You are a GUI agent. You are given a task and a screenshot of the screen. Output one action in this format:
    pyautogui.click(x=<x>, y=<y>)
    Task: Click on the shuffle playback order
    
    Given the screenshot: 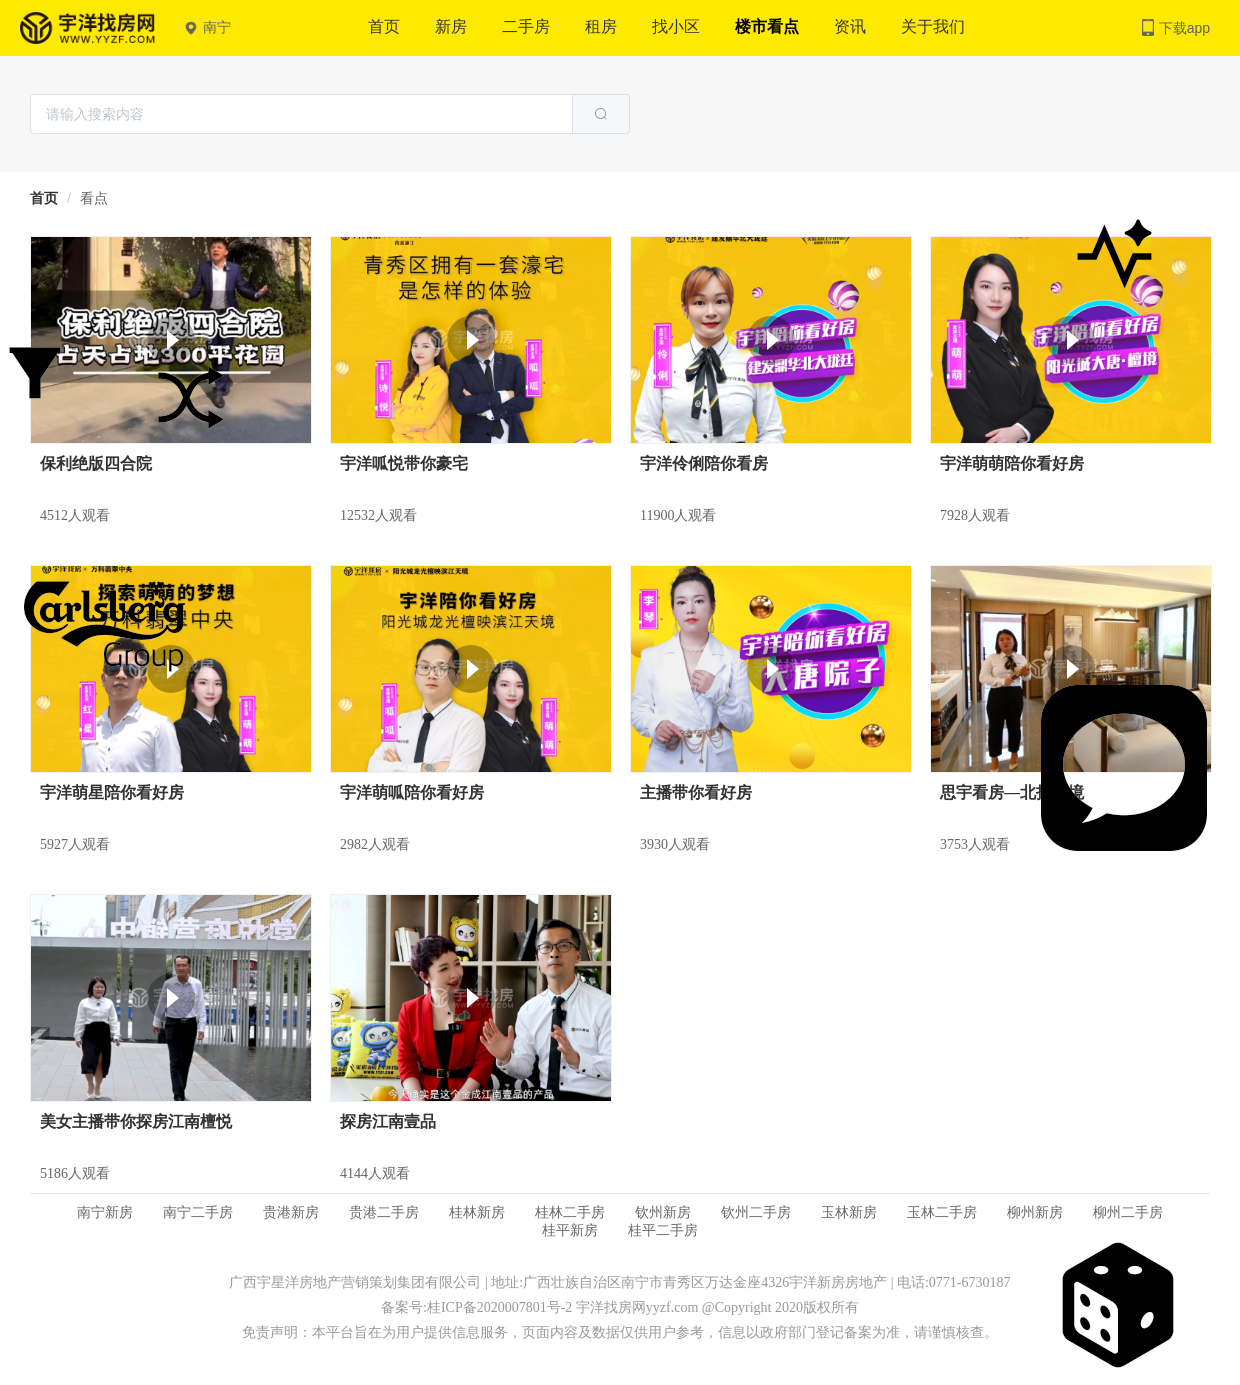 What is the action you would take?
    pyautogui.click(x=189, y=397)
    